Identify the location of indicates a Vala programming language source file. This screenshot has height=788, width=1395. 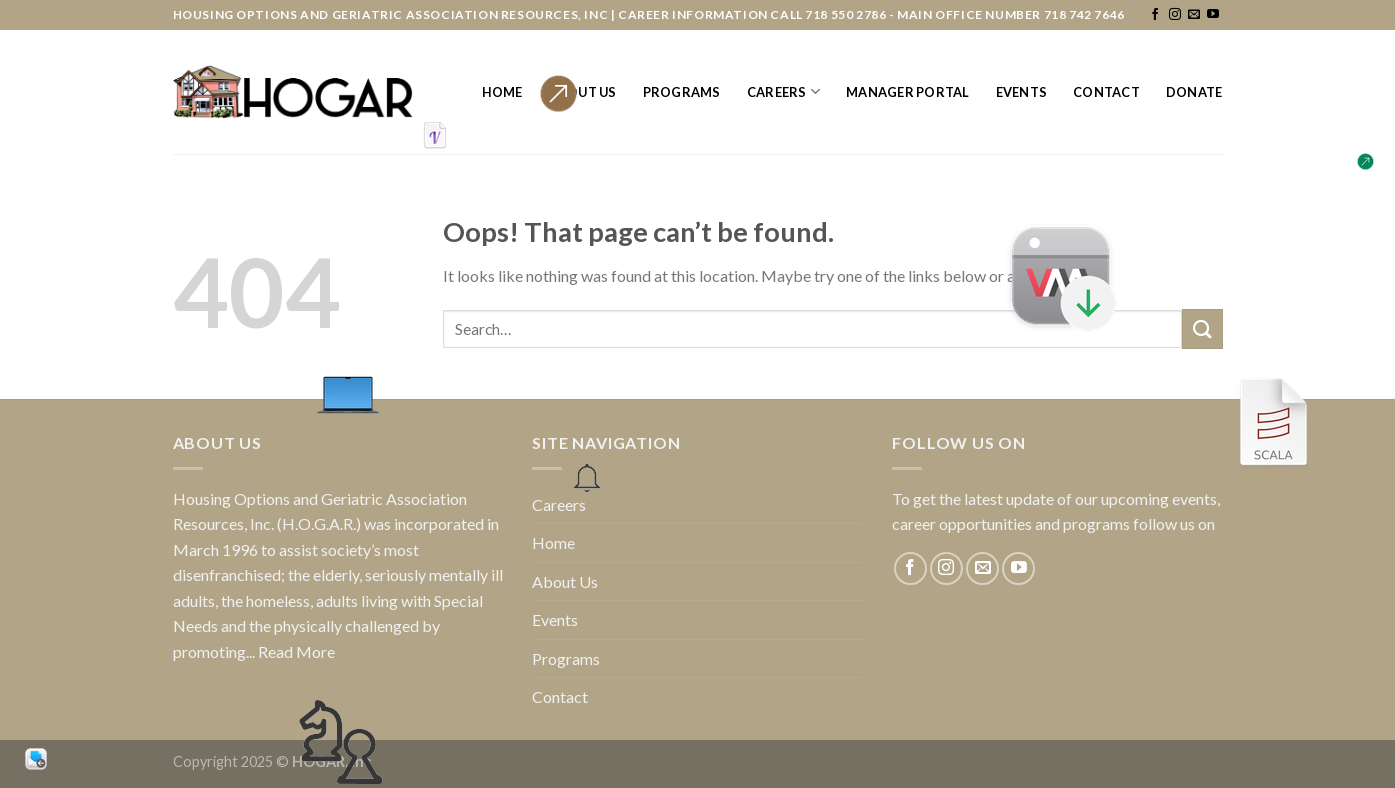
(435, 135).